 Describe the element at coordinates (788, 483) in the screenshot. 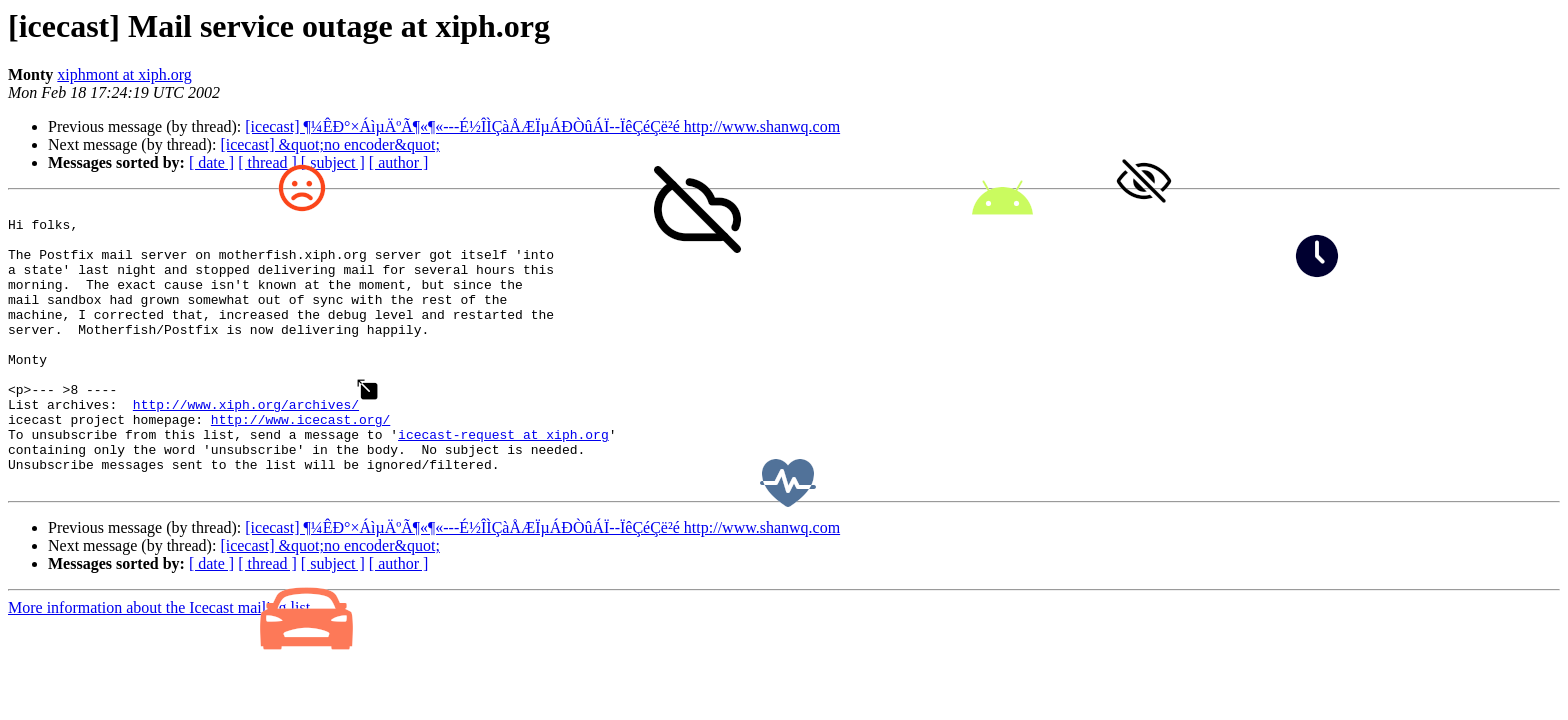

I see `view fitness or health tracking data` at that location.